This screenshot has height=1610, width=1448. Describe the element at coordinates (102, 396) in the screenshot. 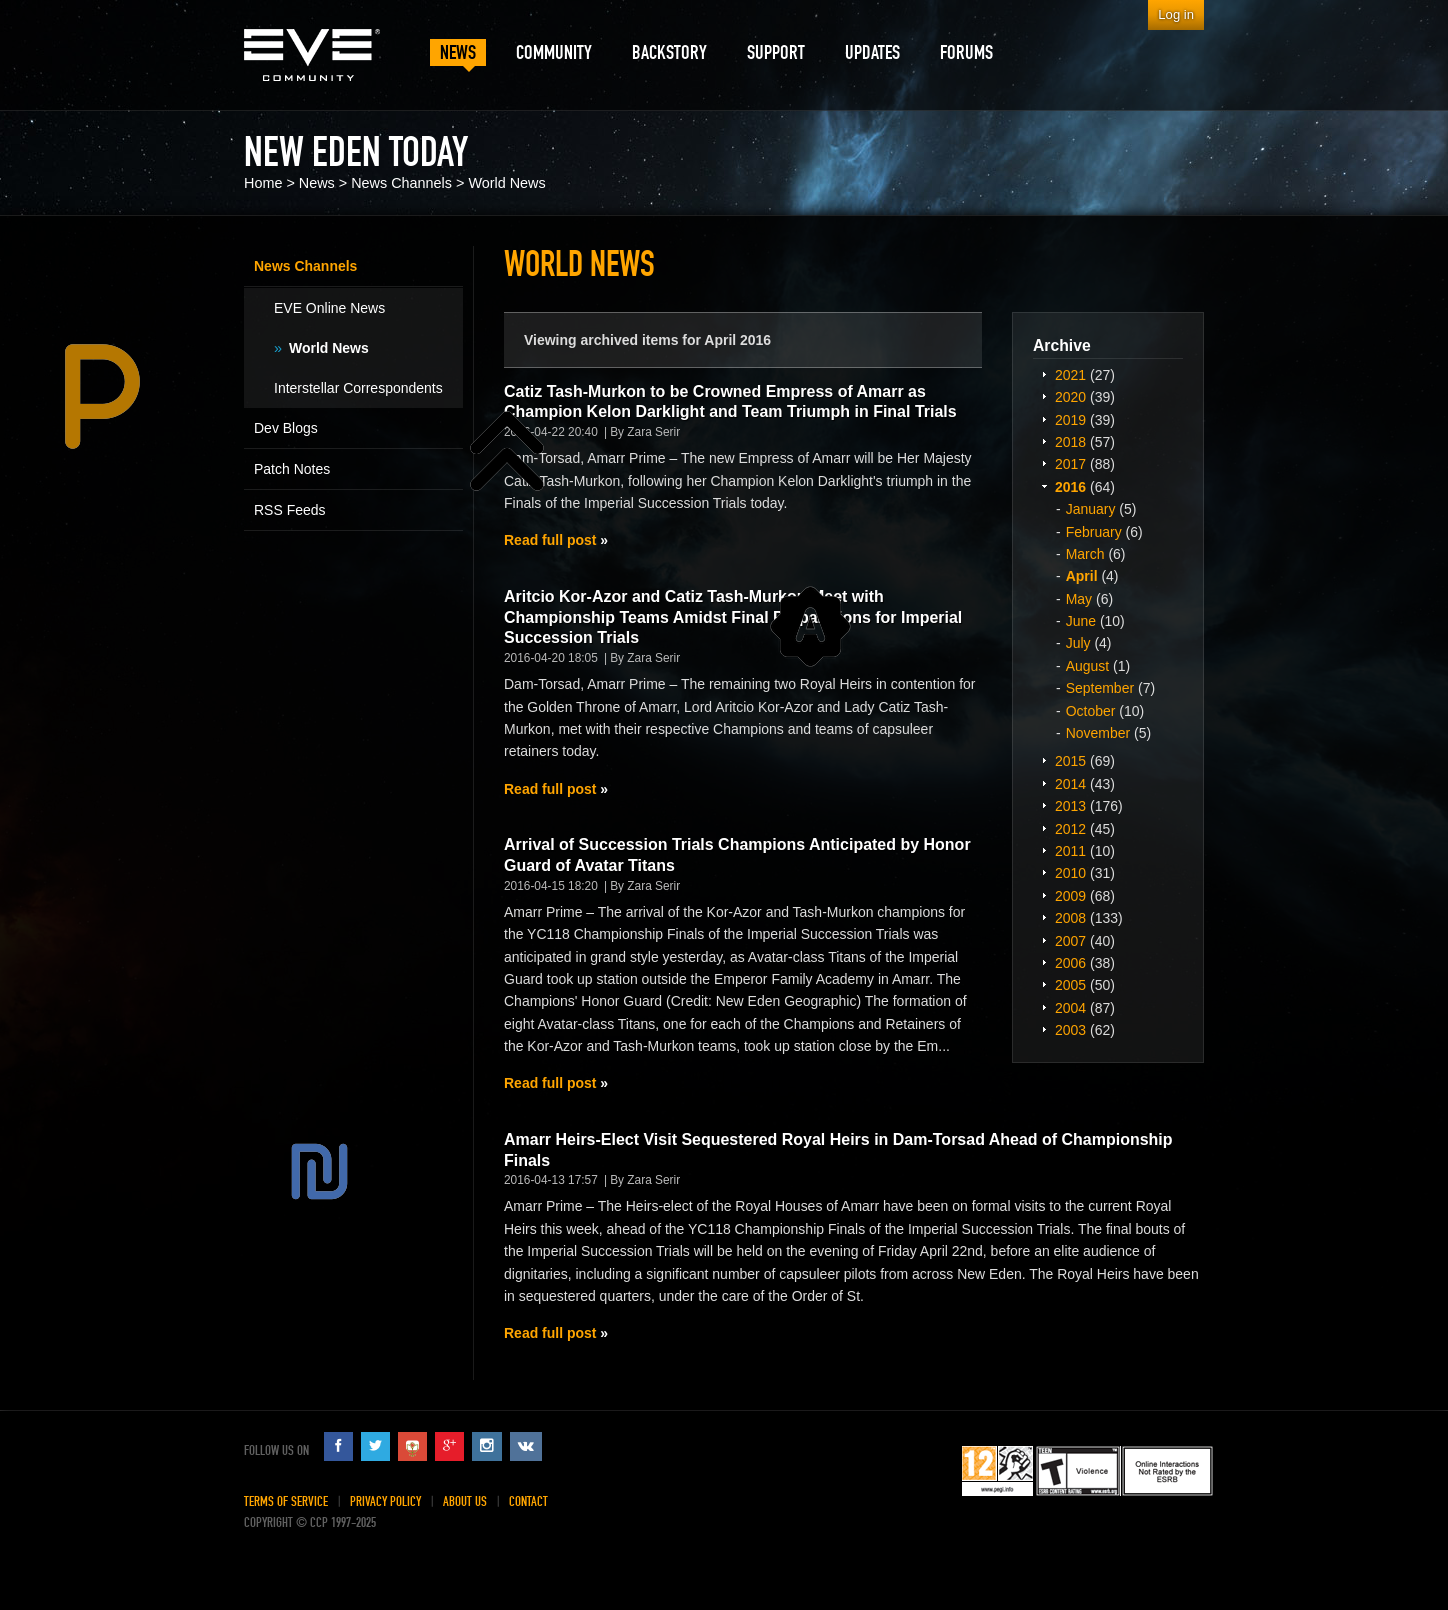

I see `indicates parking availability or location` at that location.